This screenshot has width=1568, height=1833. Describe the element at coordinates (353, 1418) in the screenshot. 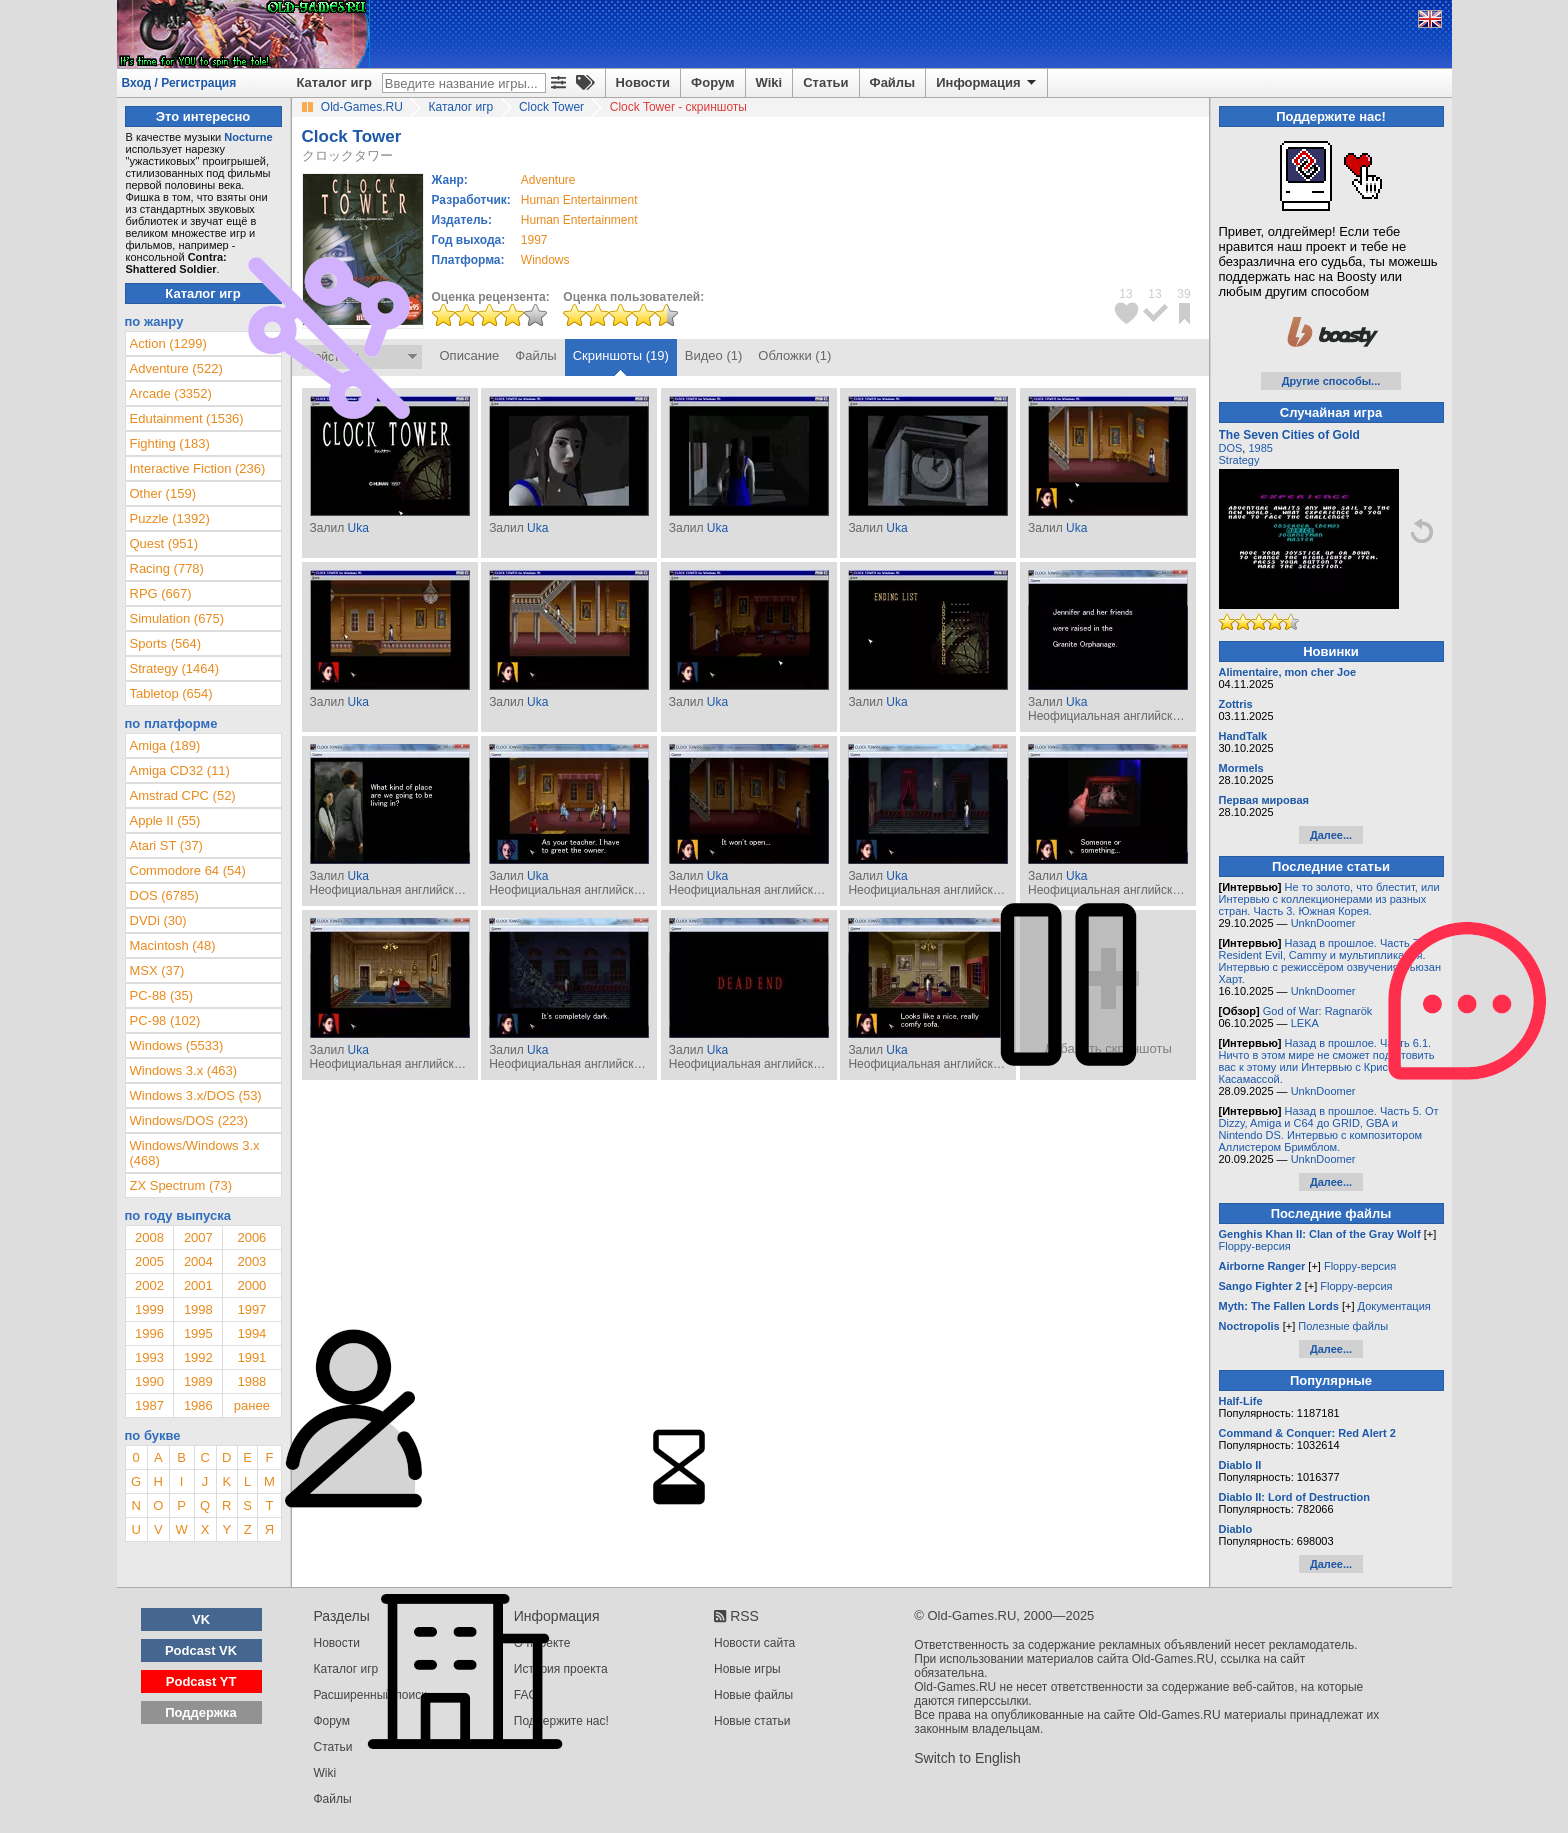

I see `indicates seatbelt reminder or safety warning` at that location.